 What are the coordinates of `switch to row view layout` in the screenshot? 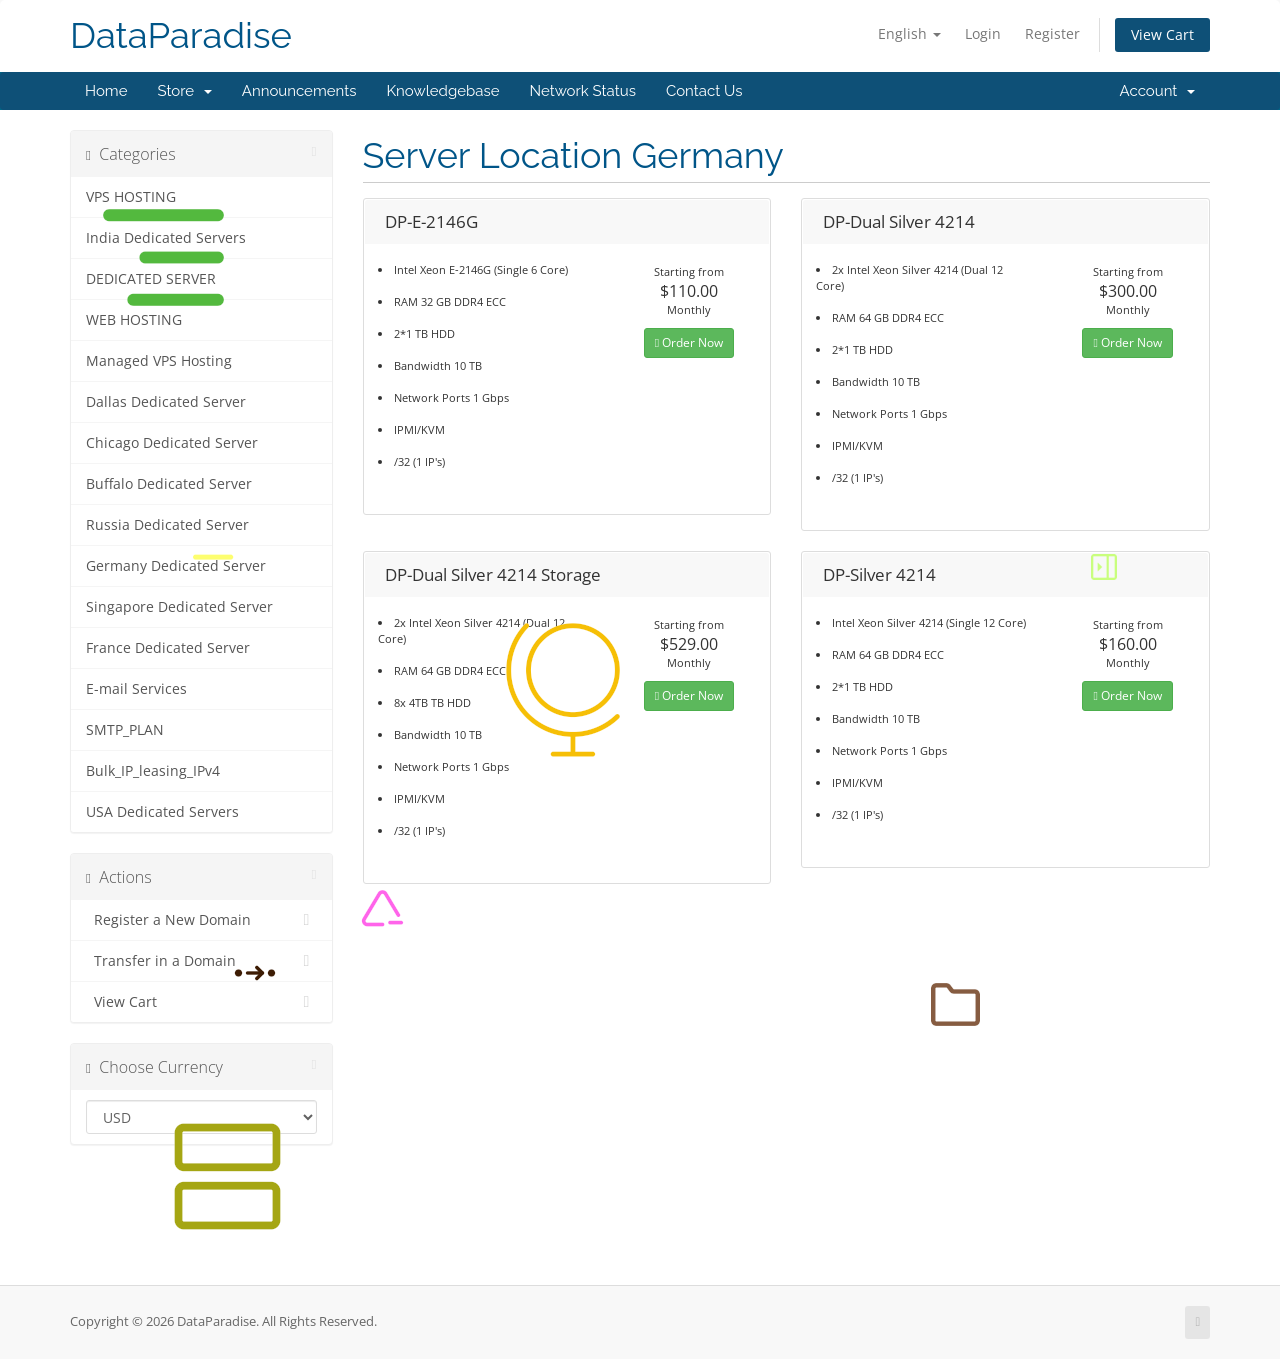 It's located at (227, 1176).